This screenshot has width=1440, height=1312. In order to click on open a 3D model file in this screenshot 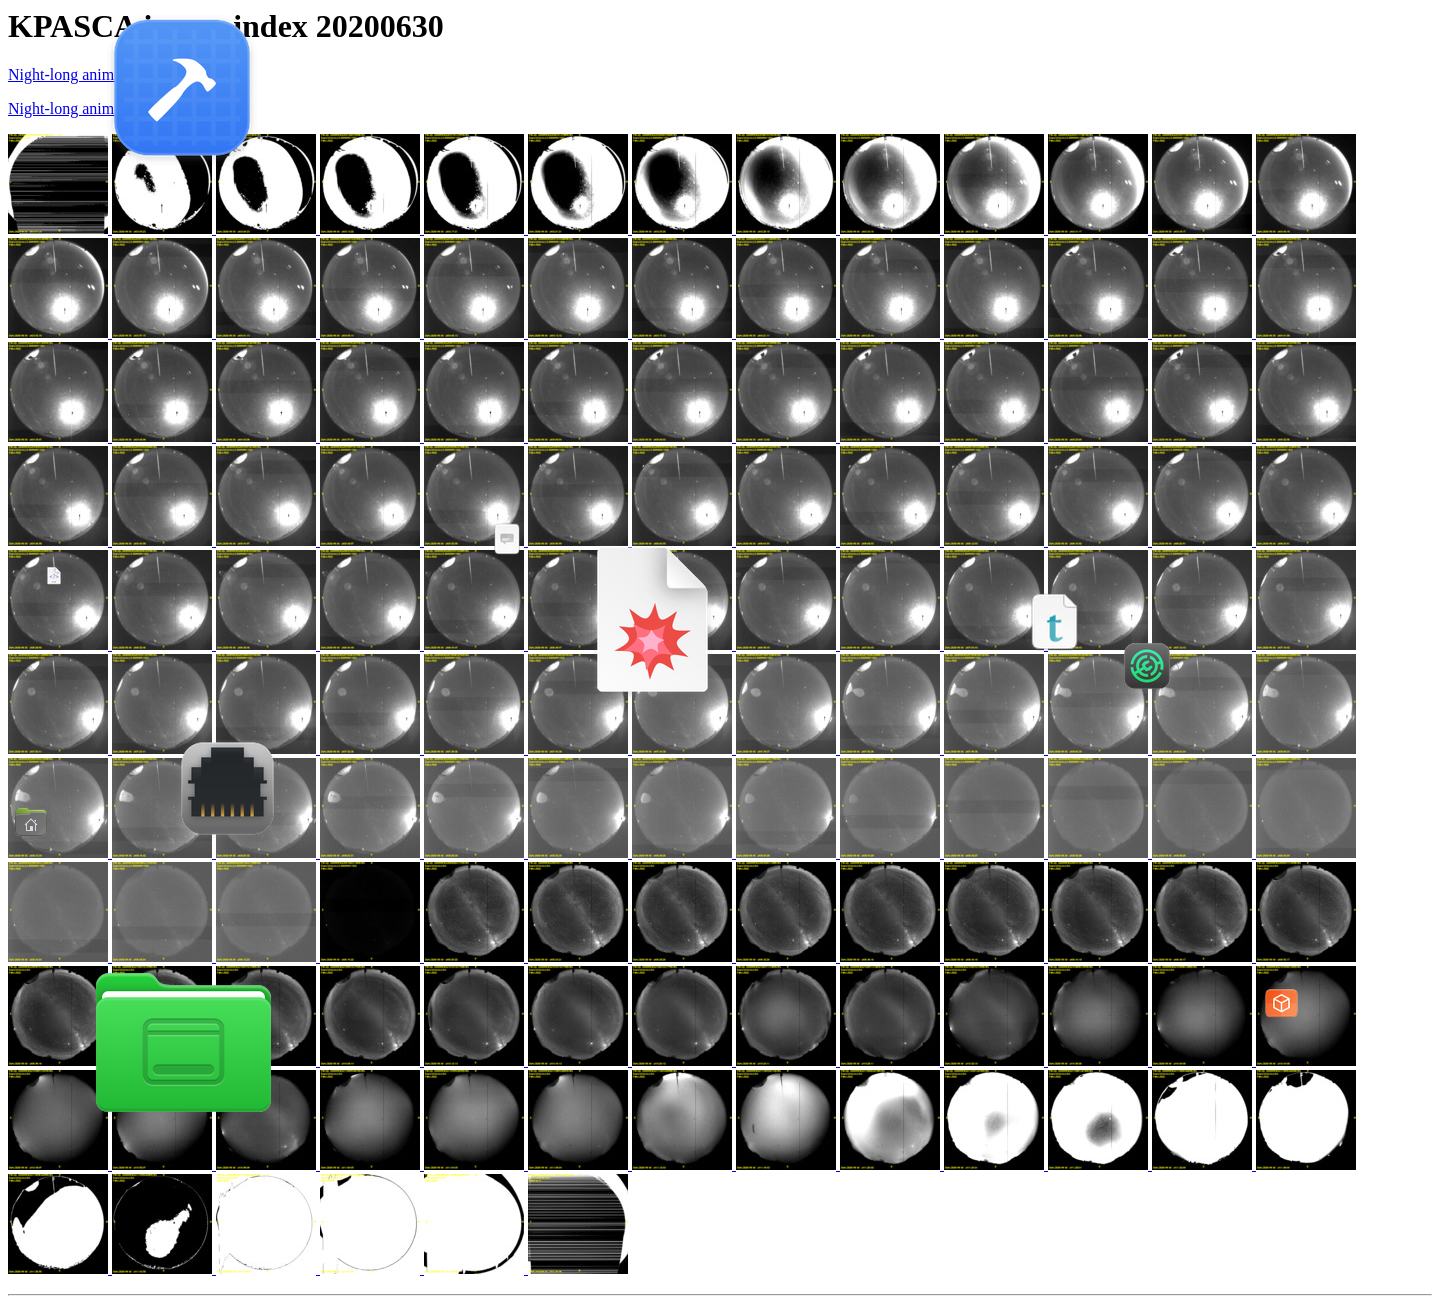, I will do `click(1281, 1002)`.